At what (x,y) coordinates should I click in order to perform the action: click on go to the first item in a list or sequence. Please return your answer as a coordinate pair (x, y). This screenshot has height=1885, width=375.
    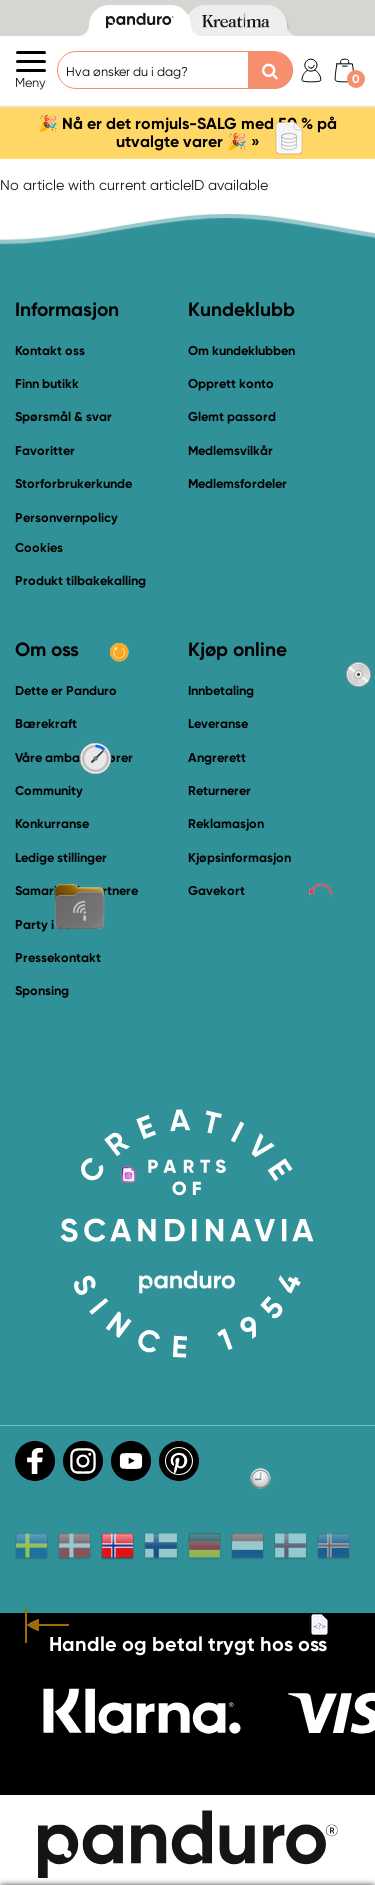
    Looking at the image, I should click on (47, 1625).